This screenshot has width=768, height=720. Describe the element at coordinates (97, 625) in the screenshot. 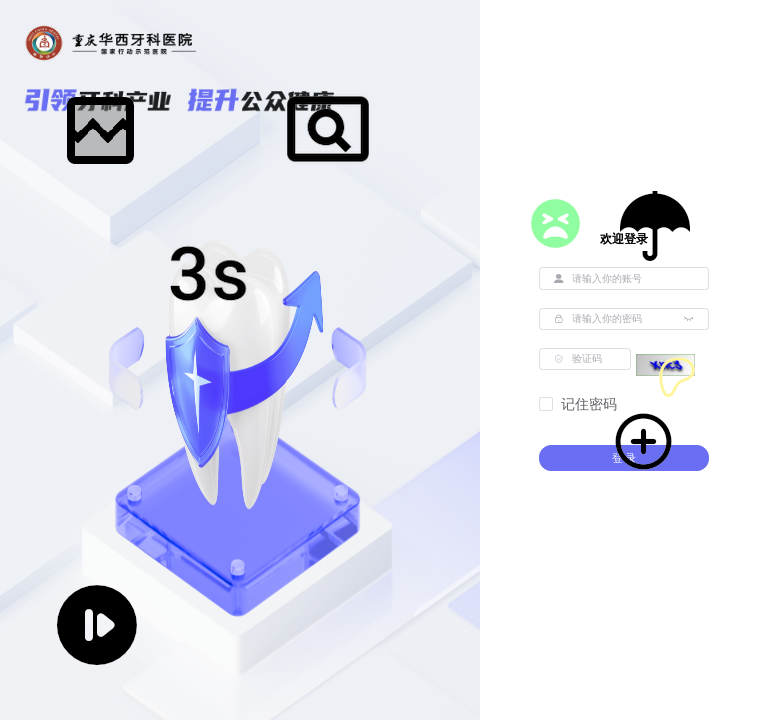

I see `play next item in queue` at that location.